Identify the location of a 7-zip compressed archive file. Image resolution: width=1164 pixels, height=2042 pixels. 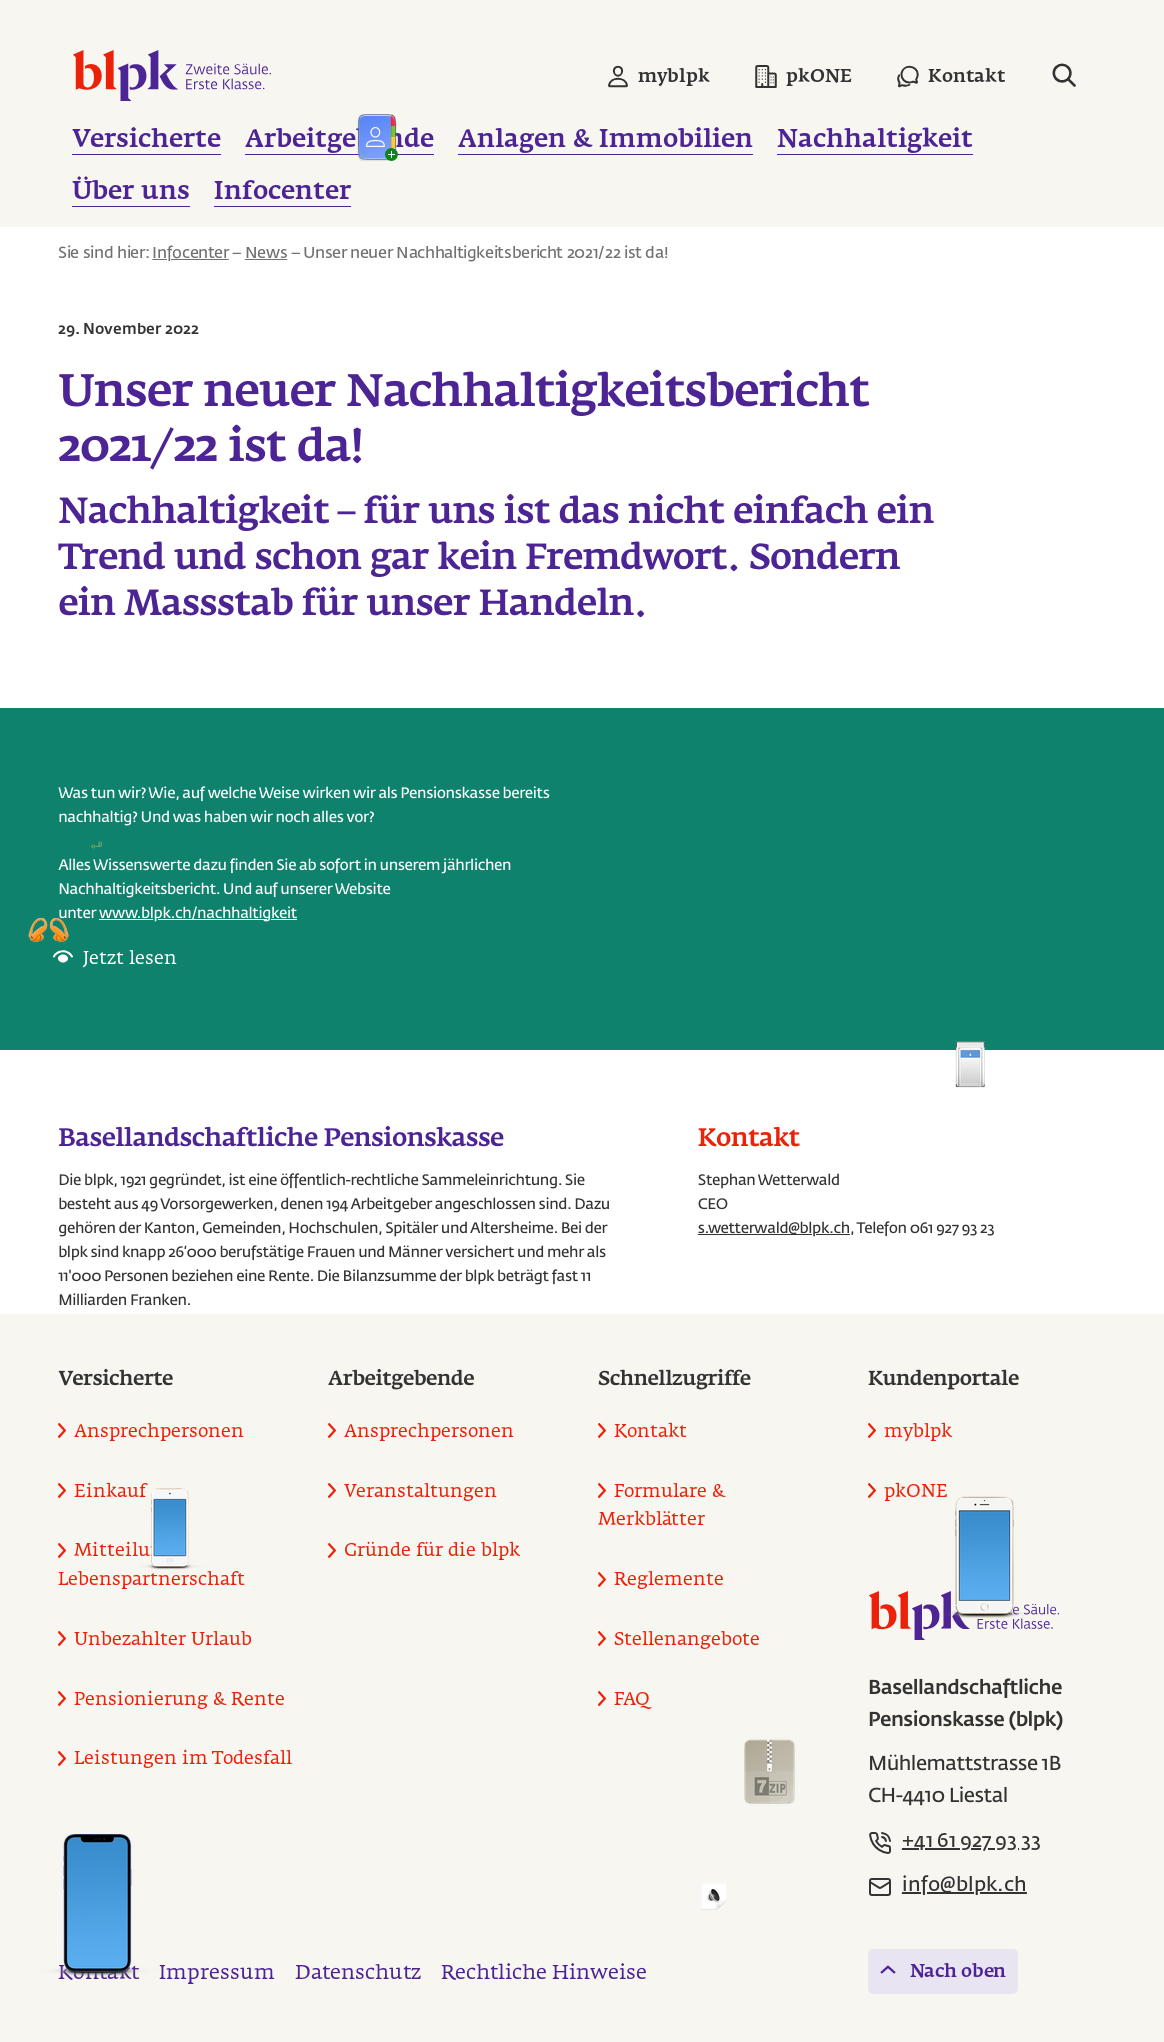
(769, 1771).